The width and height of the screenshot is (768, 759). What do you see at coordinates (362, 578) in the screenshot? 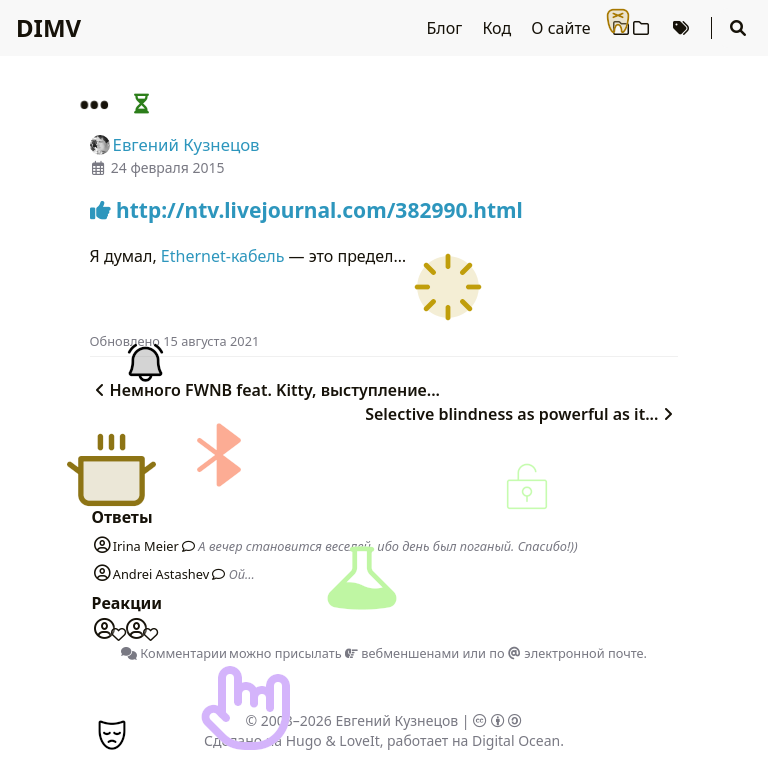
I see `access experimental or beta features` at bounding box center [362, 578].